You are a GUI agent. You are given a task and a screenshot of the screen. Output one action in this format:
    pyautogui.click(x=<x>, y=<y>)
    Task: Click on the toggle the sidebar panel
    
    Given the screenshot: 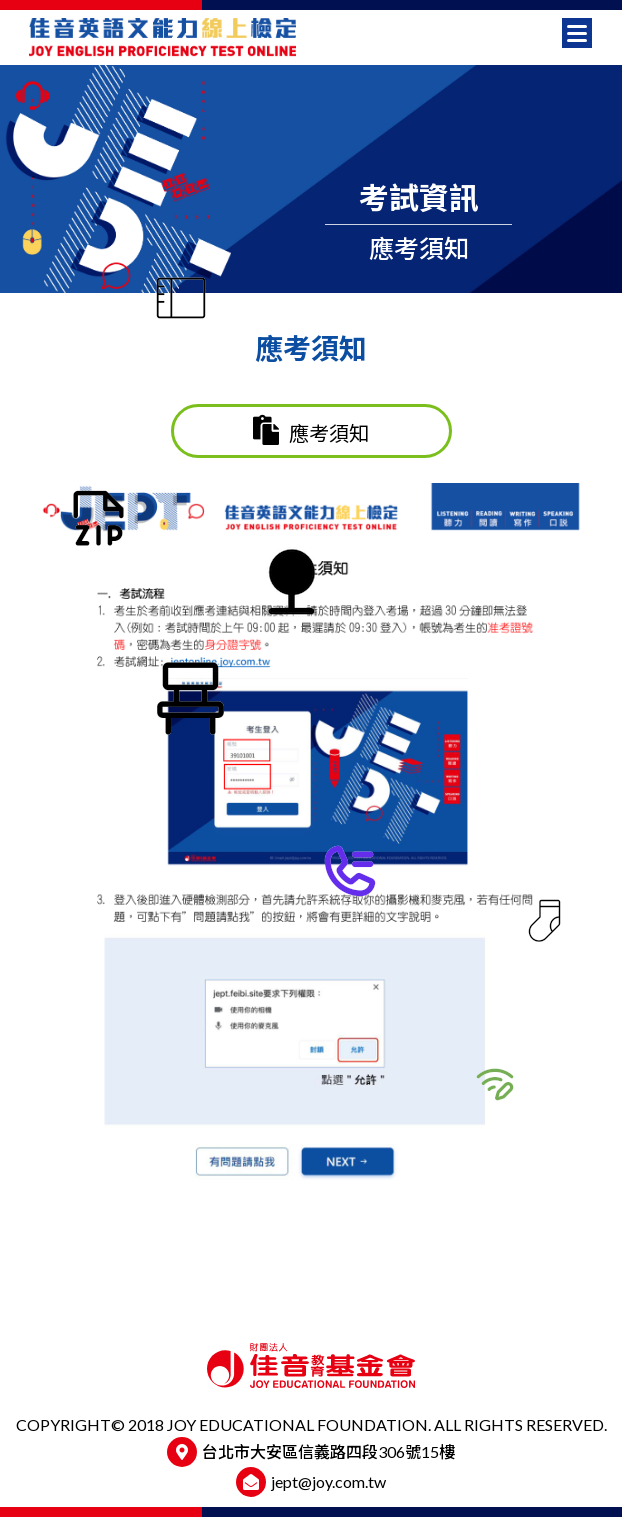 What is the action you would take?
    pyautogui.click(x=181, y=298)
    